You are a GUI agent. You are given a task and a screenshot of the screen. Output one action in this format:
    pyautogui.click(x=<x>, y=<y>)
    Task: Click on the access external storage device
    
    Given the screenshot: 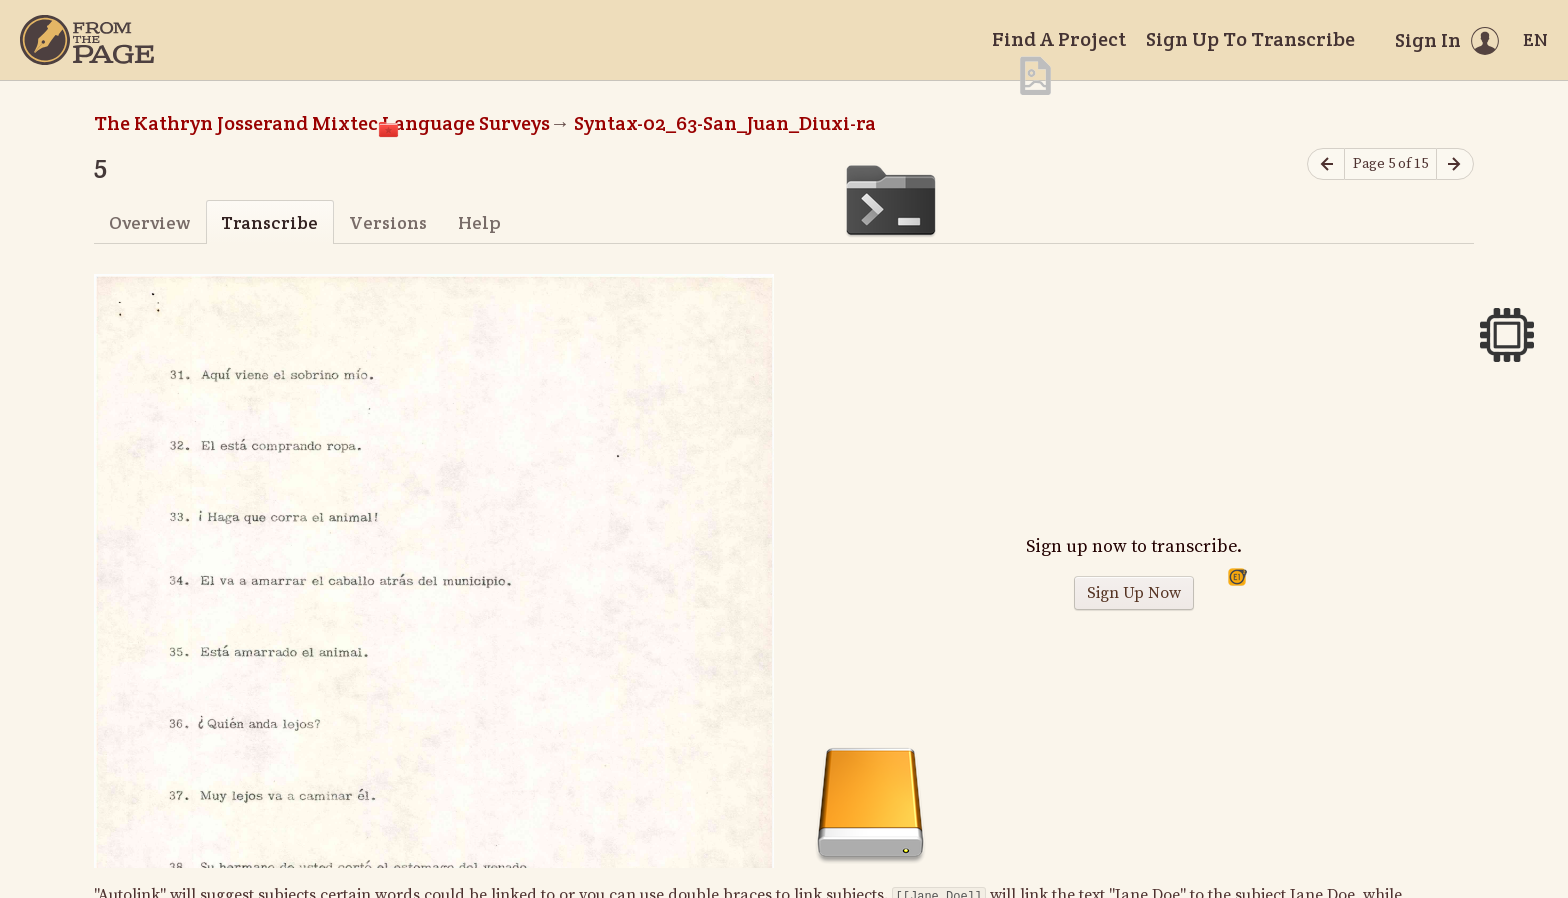 What is the action you would take?
    pyautogui.click(x=870, y=805)
    